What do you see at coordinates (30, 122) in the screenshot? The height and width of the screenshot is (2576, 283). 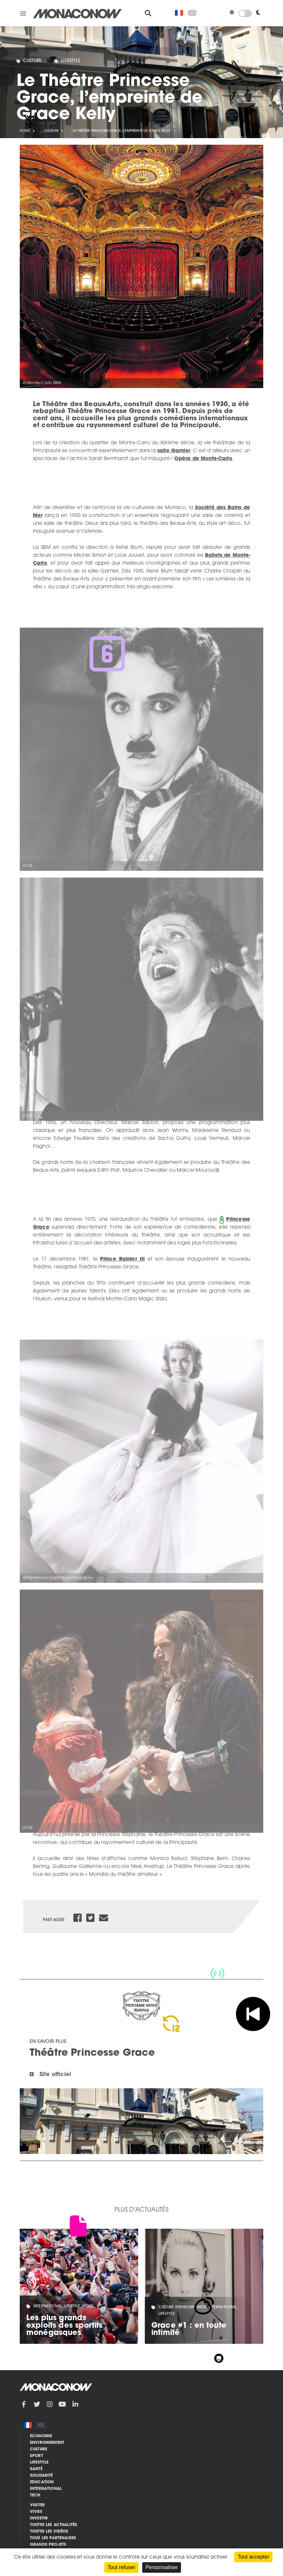 I see `disable macro or close-up camera mode` at bounding box center [30, 122].